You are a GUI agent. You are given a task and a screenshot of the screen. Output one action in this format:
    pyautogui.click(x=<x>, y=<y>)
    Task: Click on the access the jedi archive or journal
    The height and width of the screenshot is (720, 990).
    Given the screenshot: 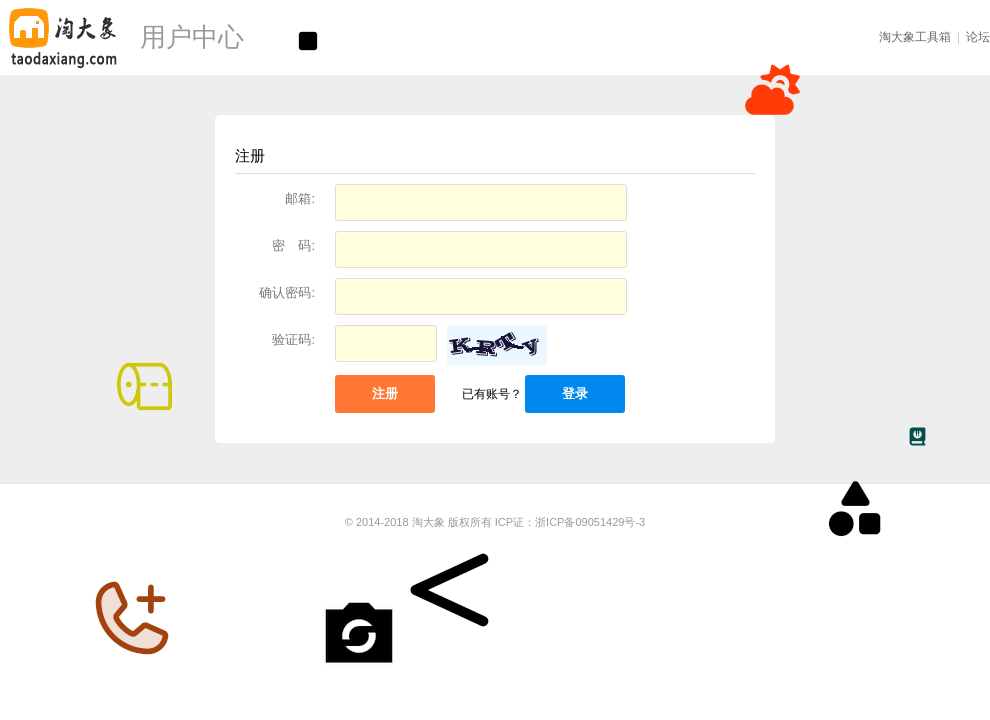 What is the action you would take?
    pyautogui.click(x=917, y=436)
    